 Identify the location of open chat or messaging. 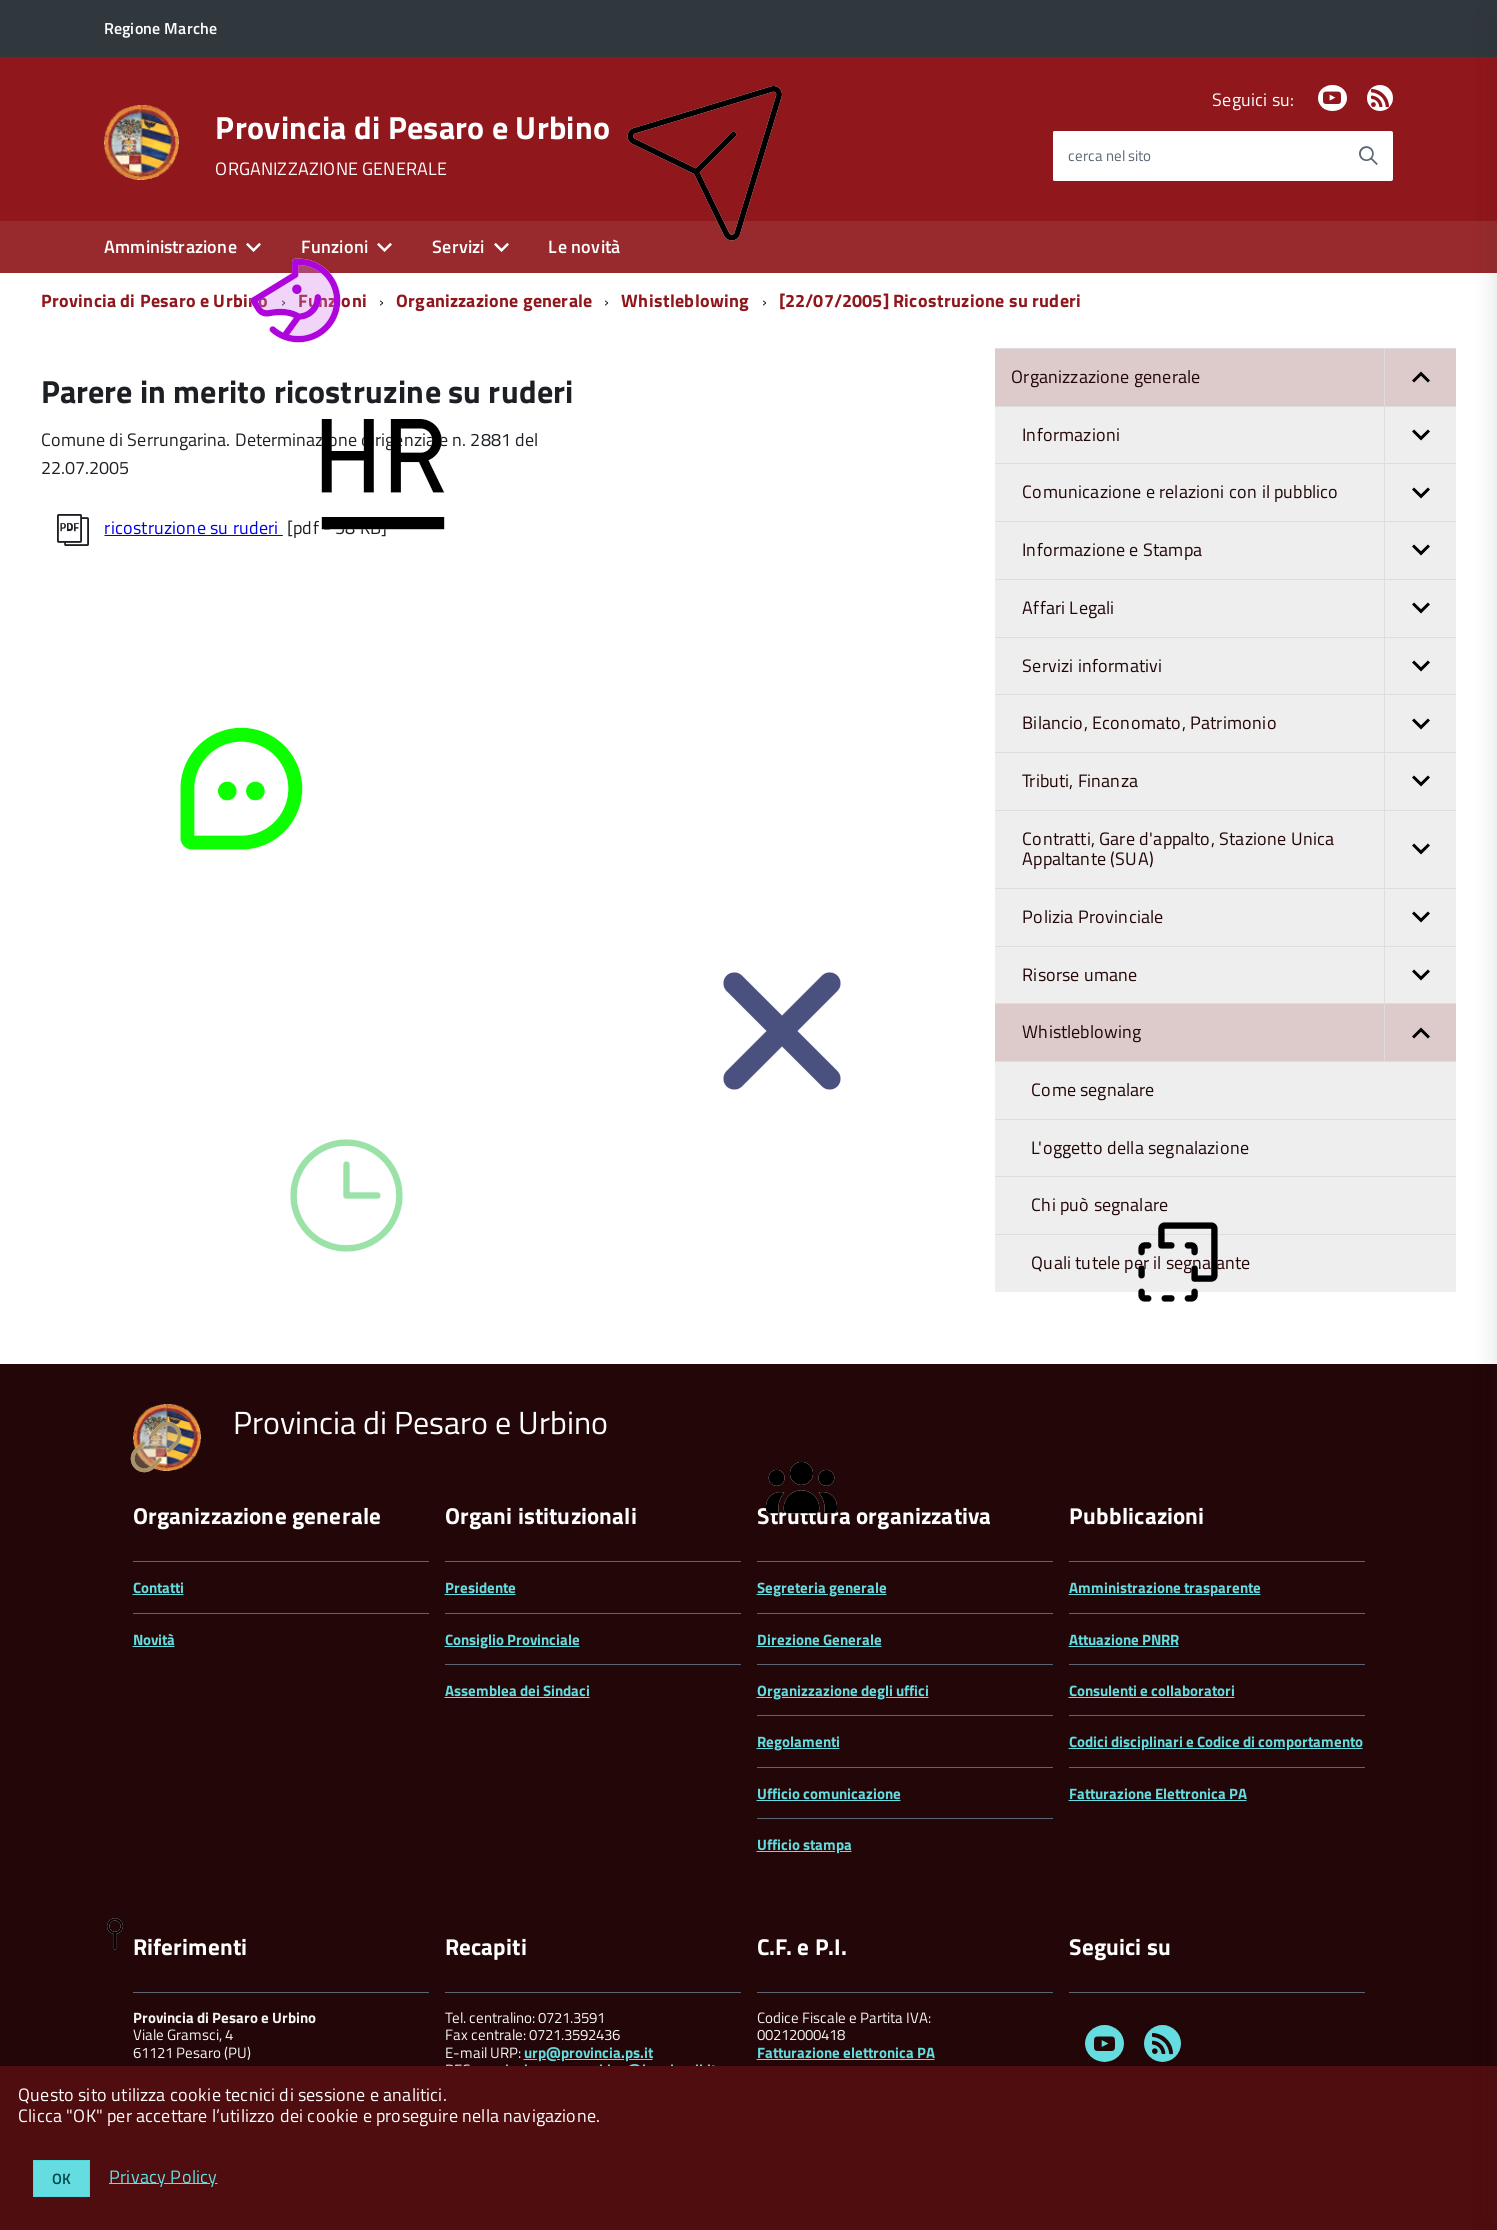
(239, 791).